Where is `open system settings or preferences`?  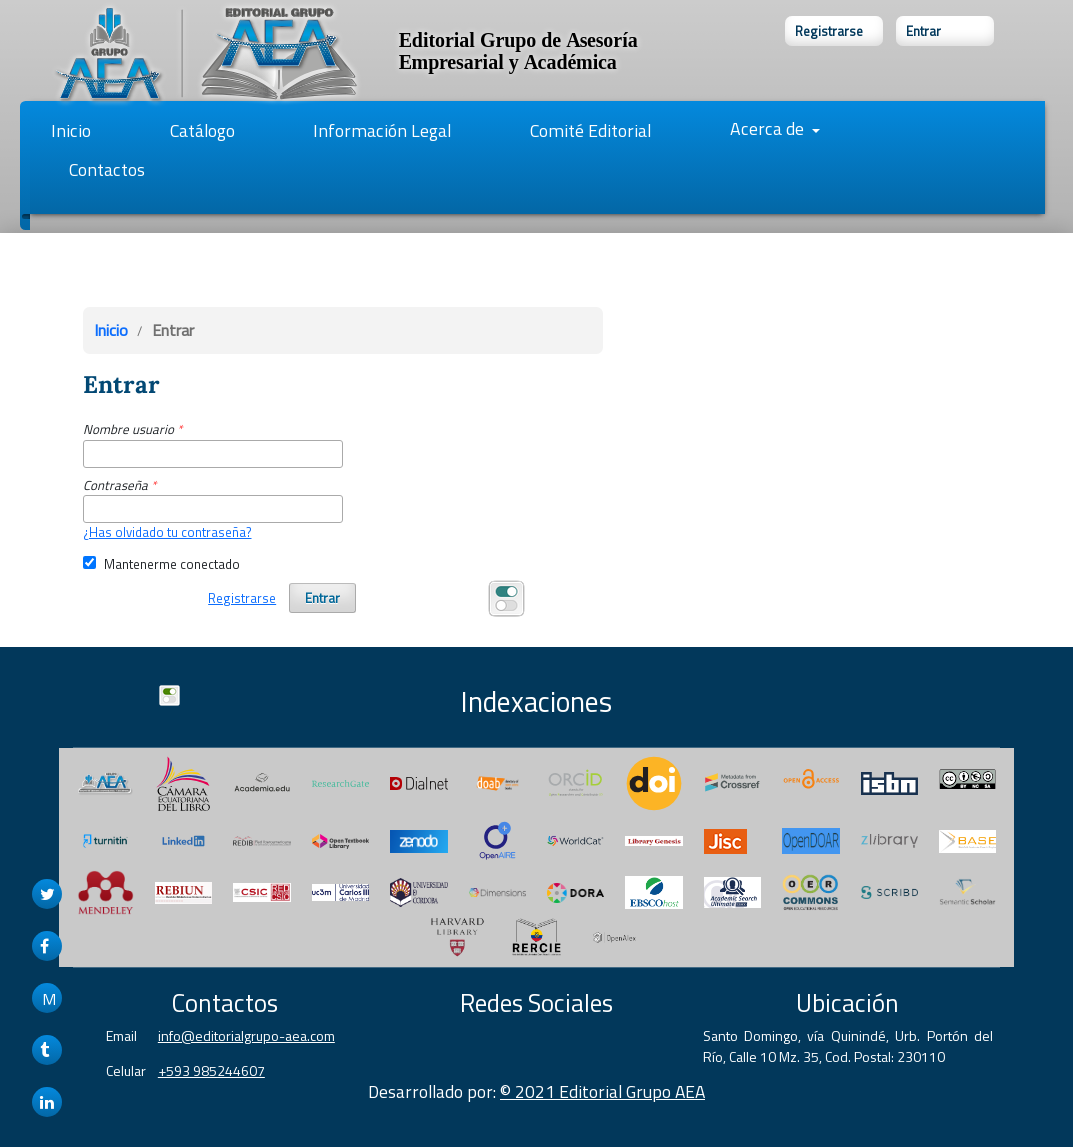
open system settings or preferences is located at coordinates (506, 598).